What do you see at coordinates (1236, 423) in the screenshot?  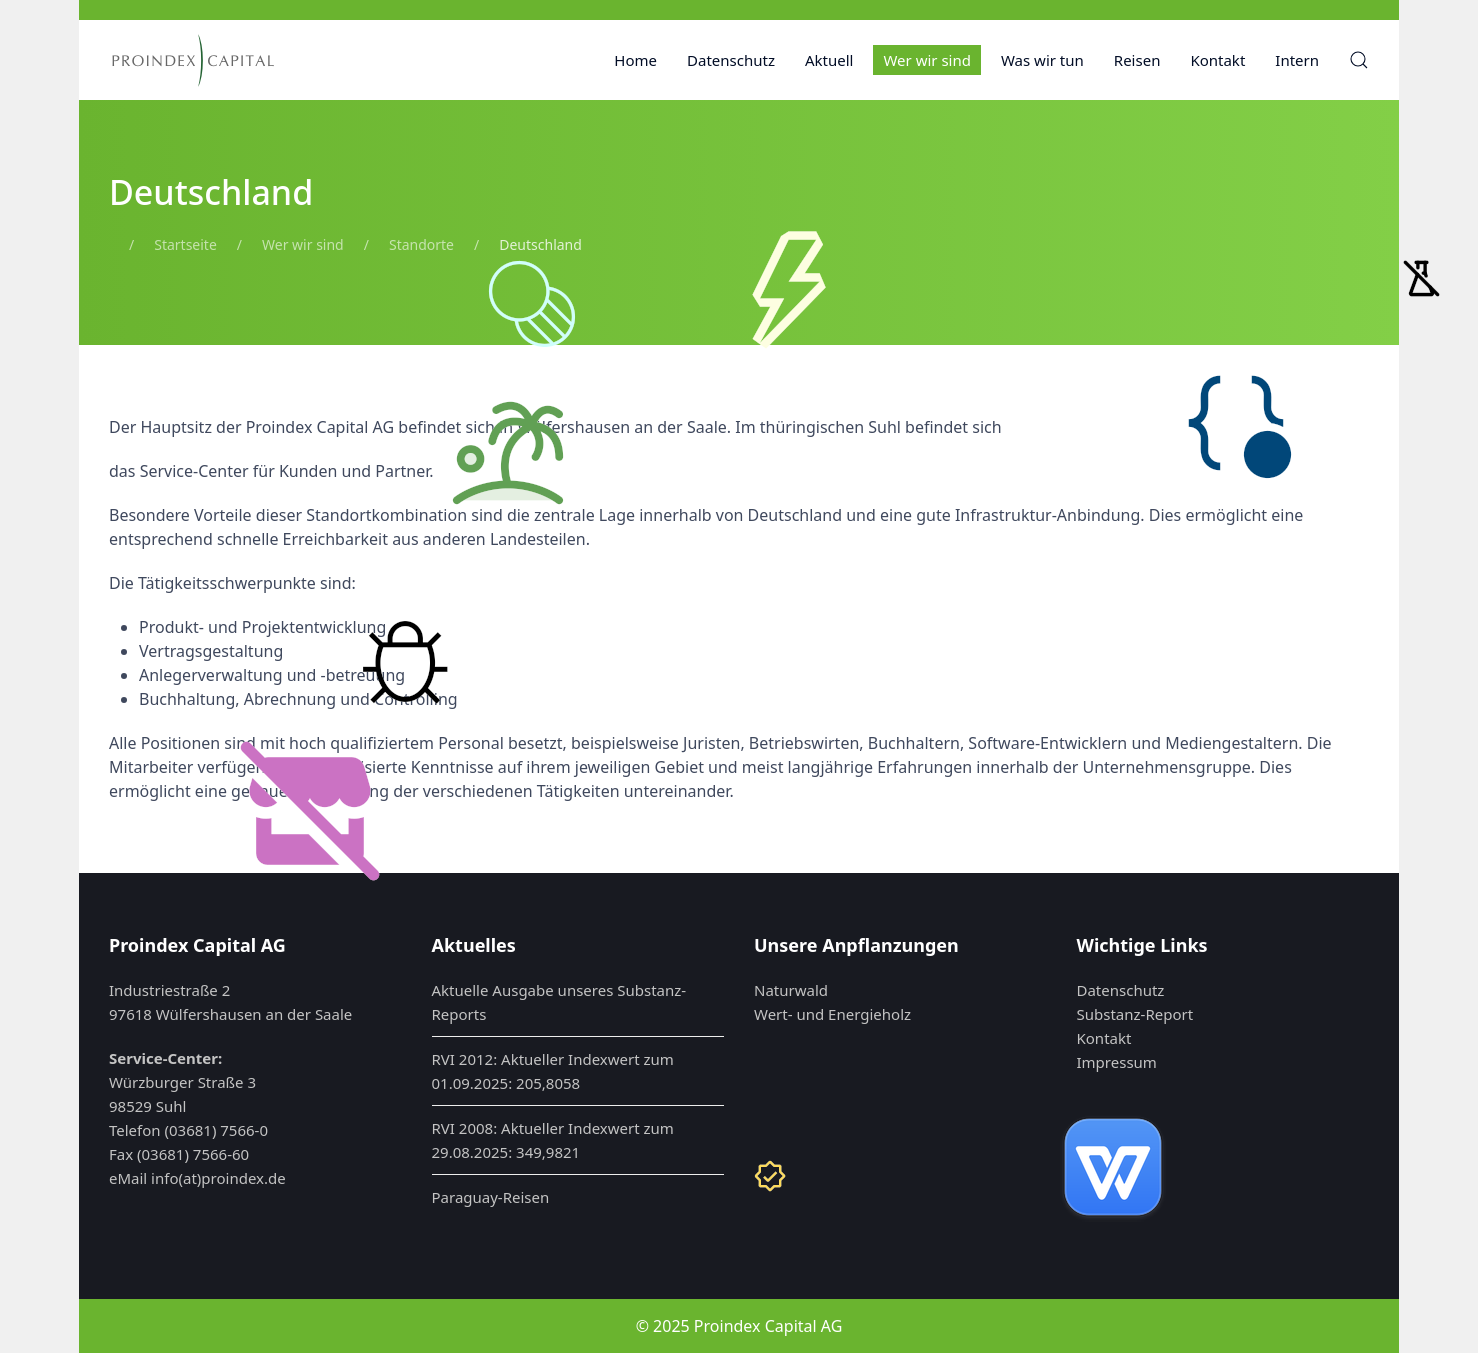 I see `indicates a code block or JSON object with additional information` at bounding box center [1236, 423].